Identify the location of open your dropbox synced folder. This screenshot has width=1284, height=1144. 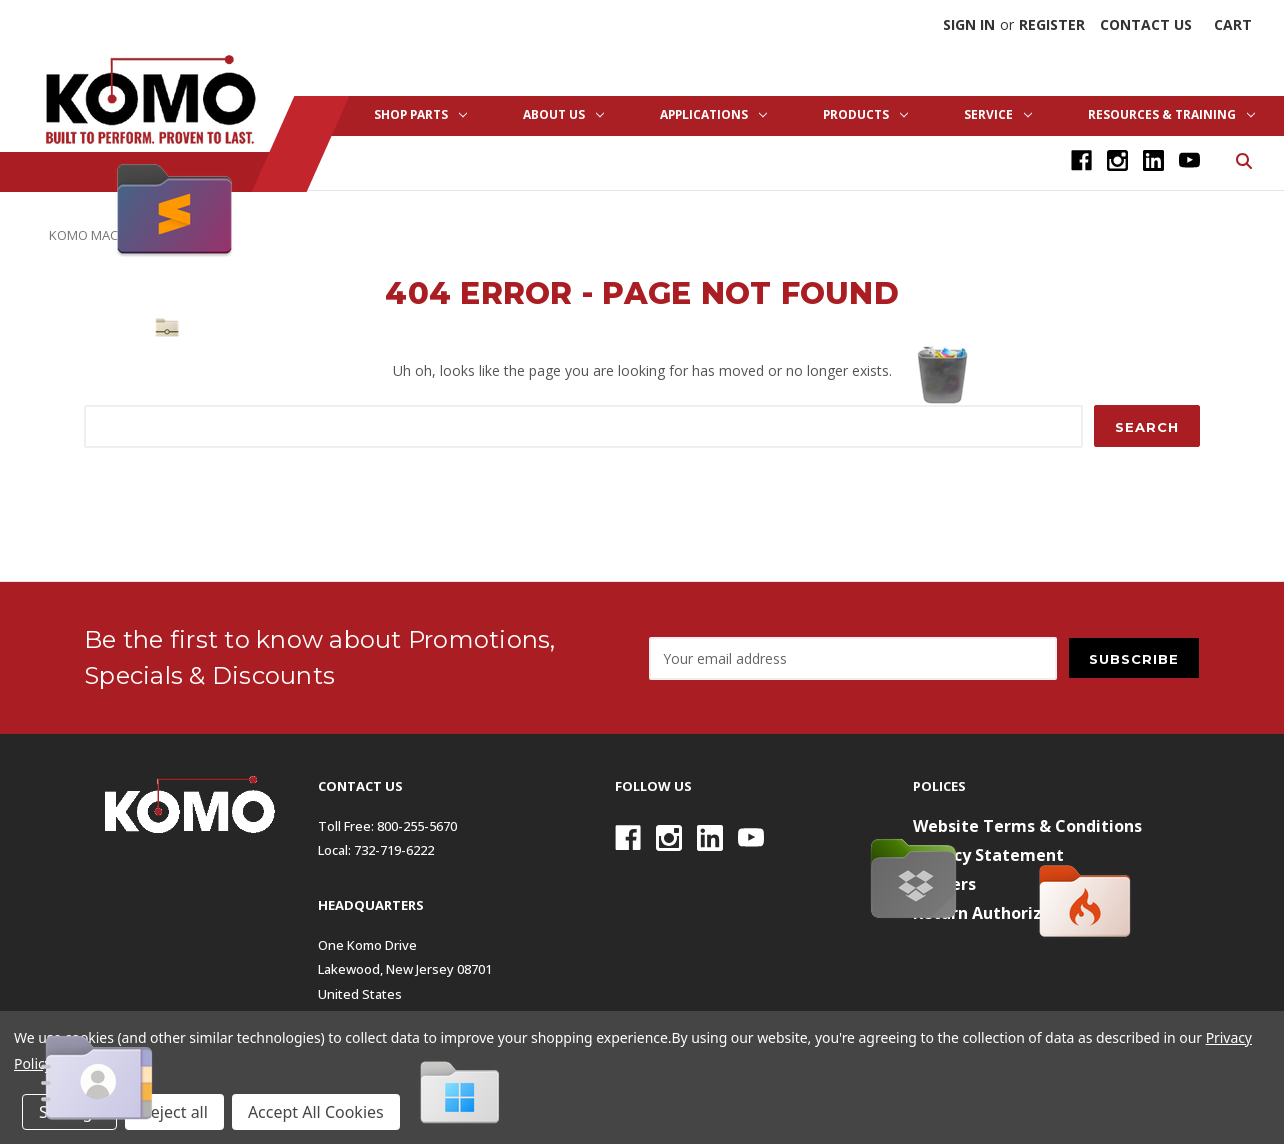
(913, 878).